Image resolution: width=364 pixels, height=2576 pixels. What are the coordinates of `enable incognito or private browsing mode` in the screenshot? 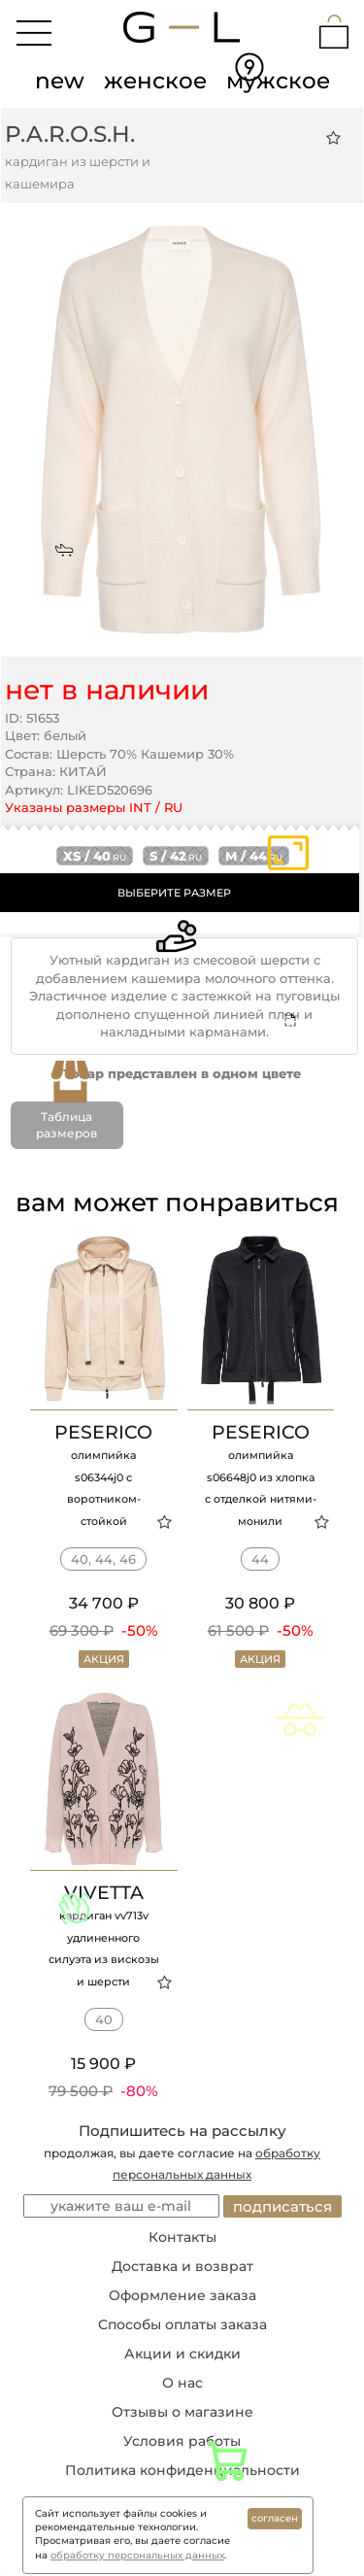 It's located at (300, 1719).